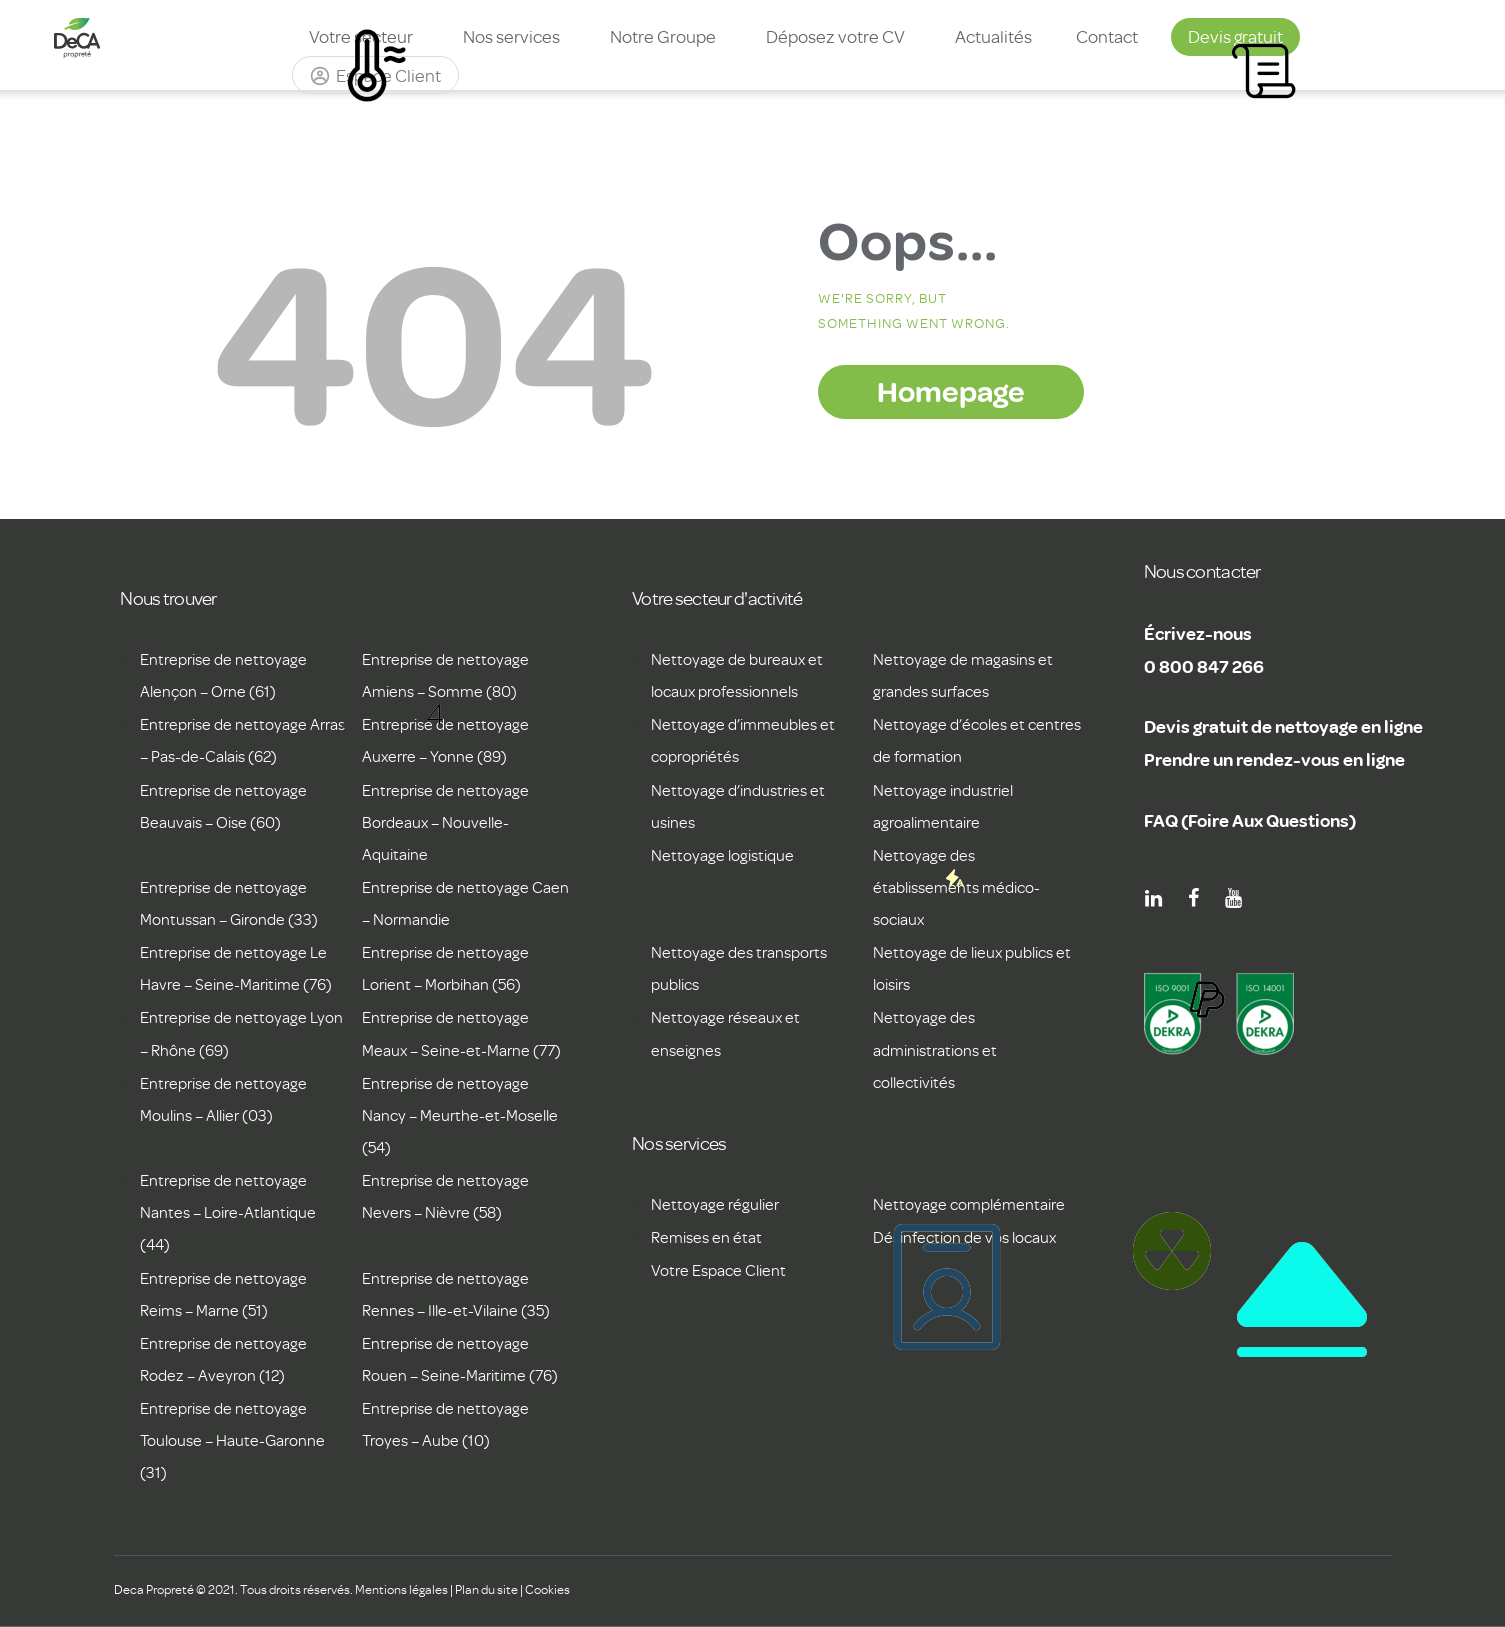 The image size is (1505, 1627). Describe the element at coordinates (1266, 71) in the screenshot. I see `view terms and conditions or legal documents` at that location.